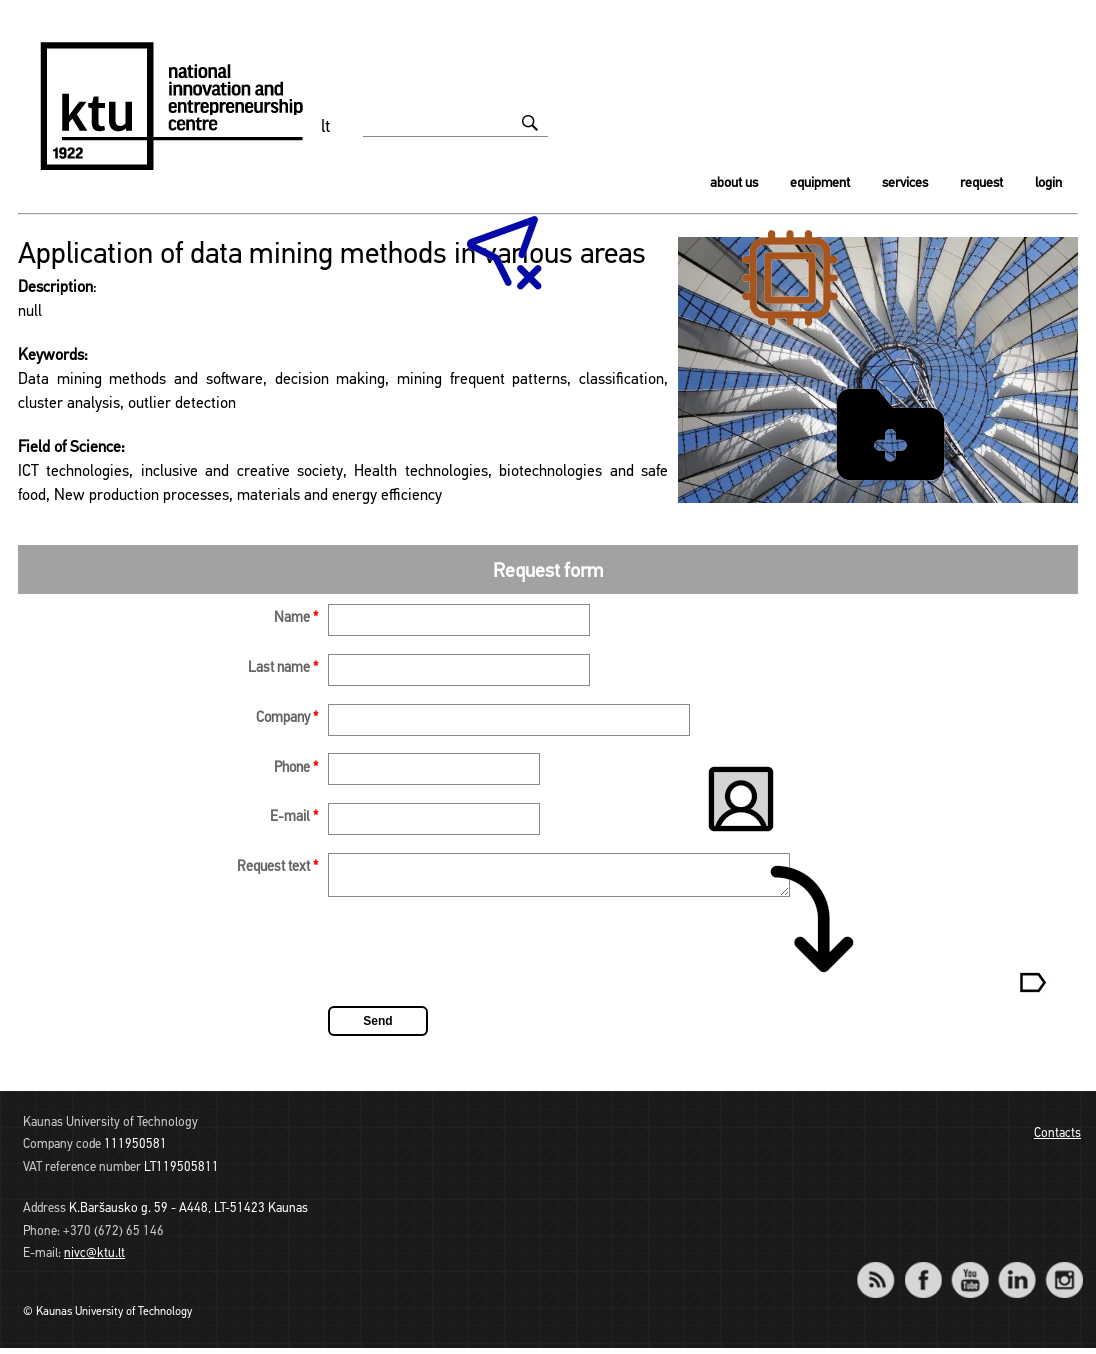  What do you see at coordinates (812, 919) in the screenshot?
I see `redirect or forward content downward` at bounding box center [812, 919].